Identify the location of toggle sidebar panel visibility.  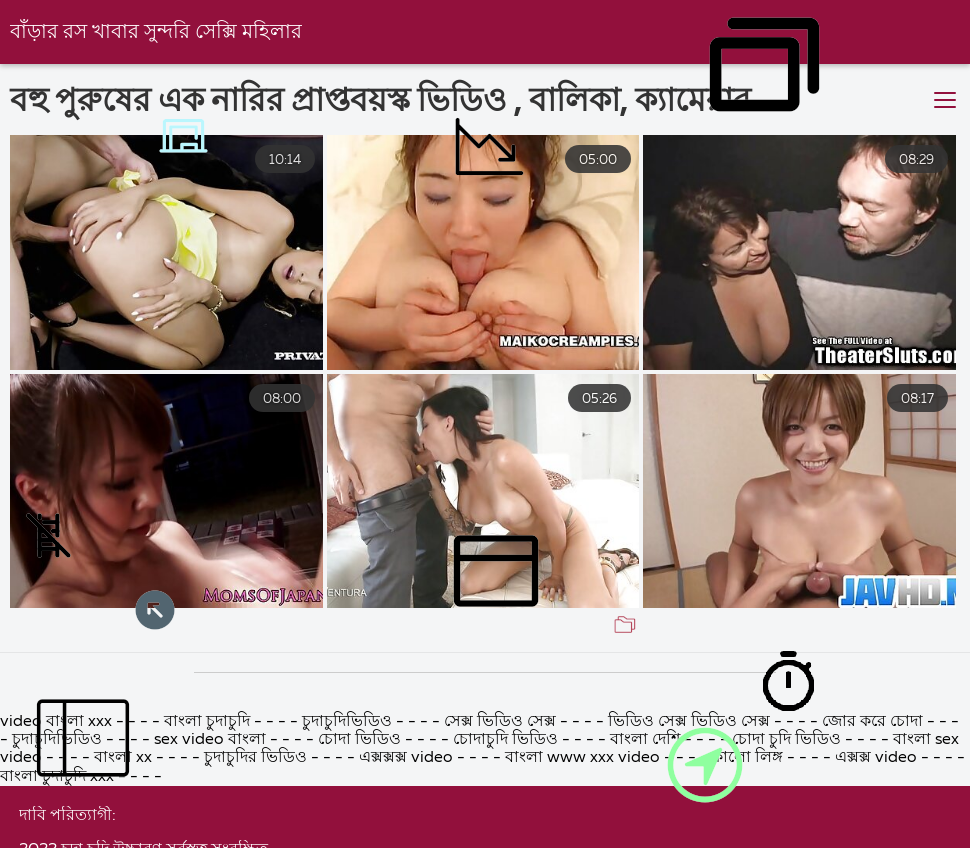
(83, 738).